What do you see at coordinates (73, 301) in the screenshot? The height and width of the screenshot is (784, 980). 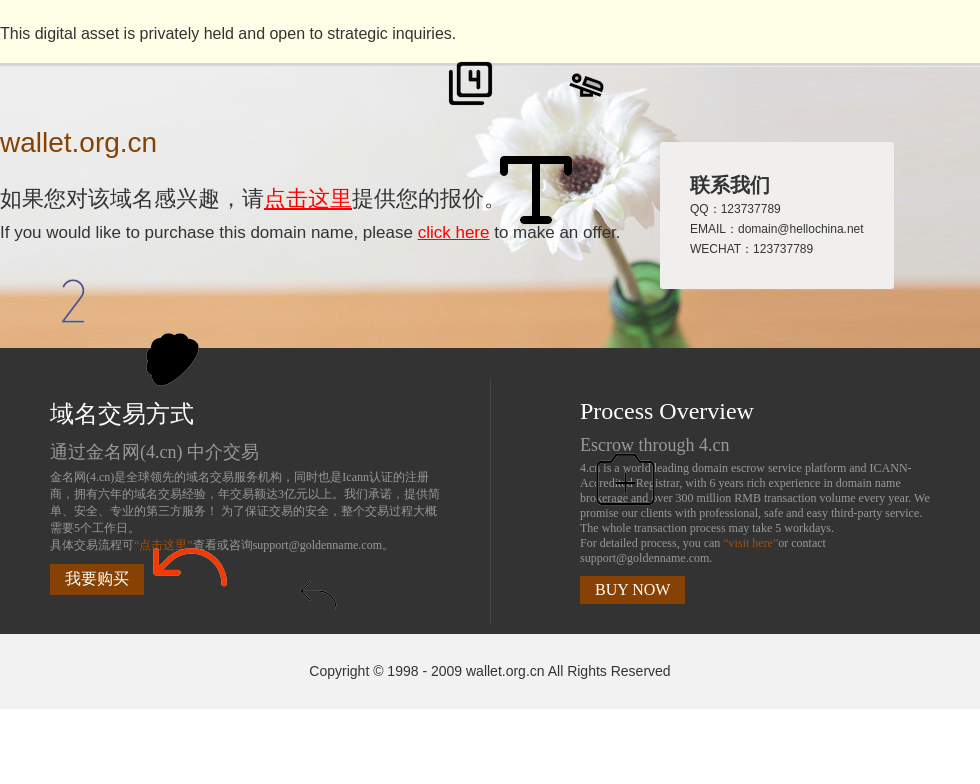 I see `indicates step two in a multi-step process` at bounding box center [73, 301].